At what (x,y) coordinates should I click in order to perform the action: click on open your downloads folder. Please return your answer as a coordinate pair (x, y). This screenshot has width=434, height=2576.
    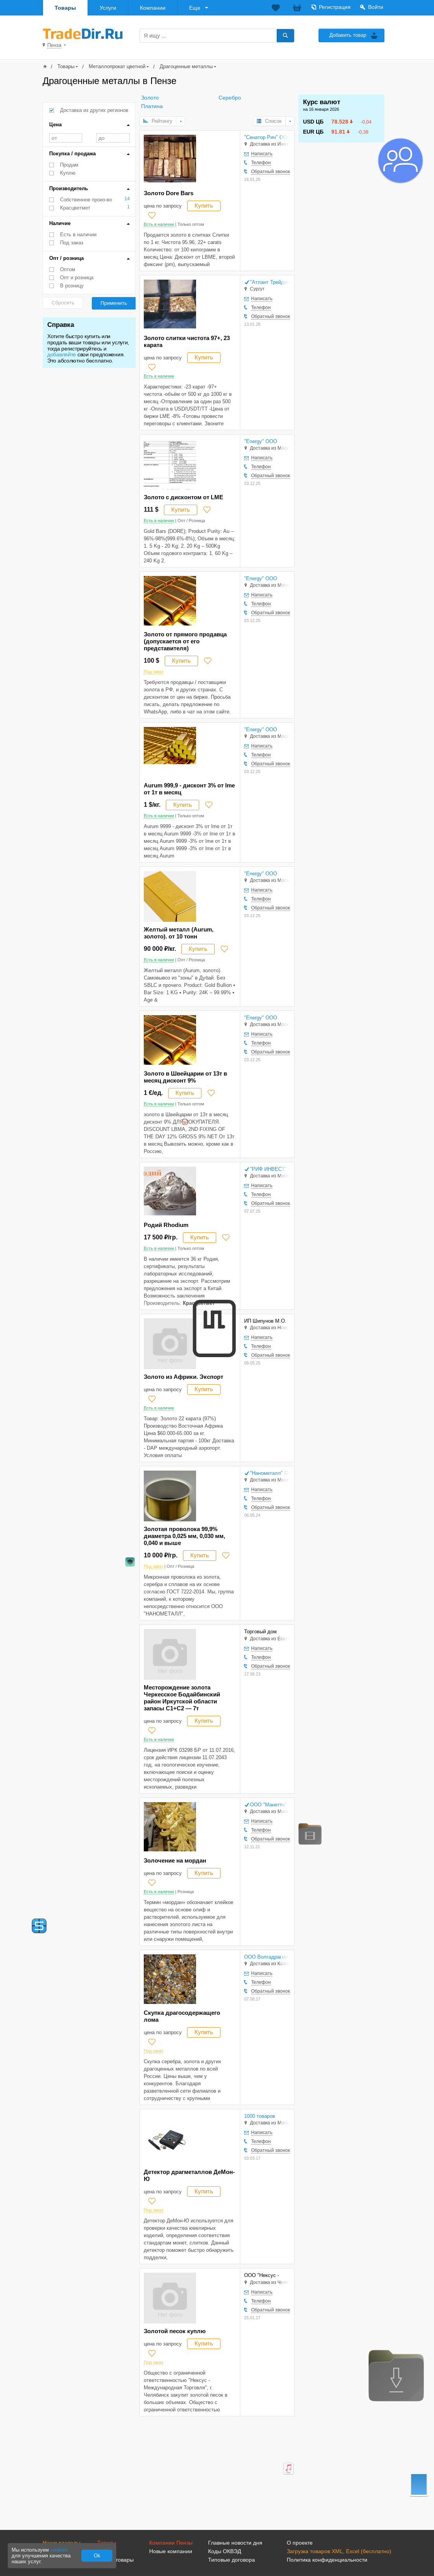
    Looking at the image, I should click on (396, 2375).